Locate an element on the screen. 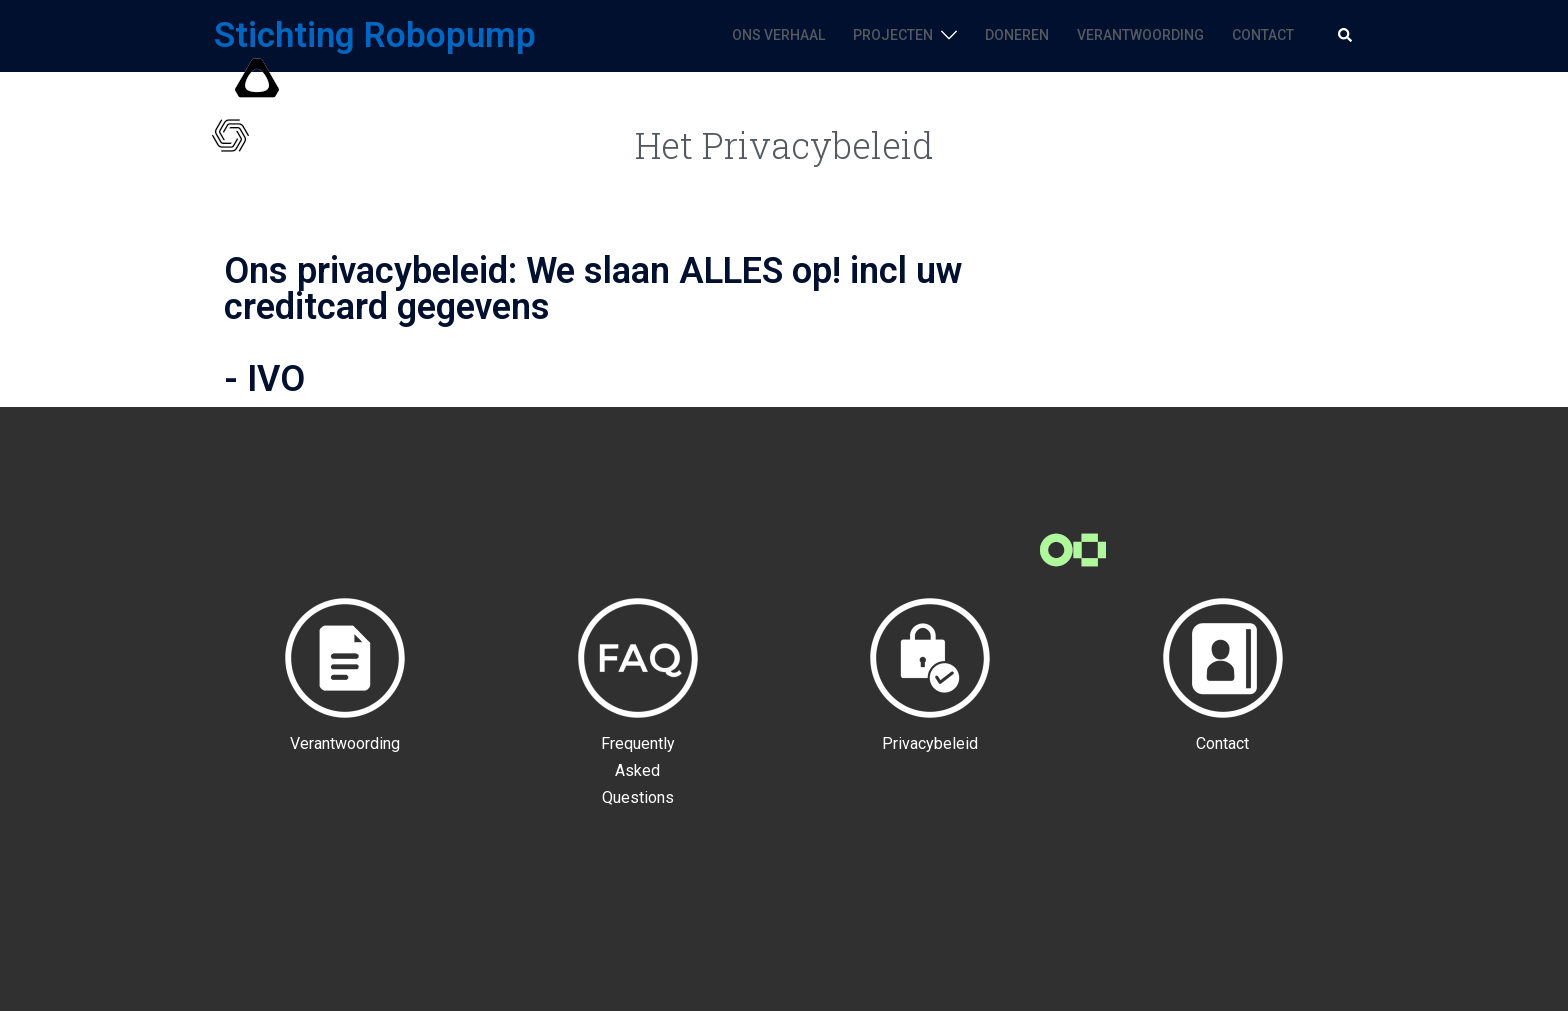  HTC Vive brand logo is located at coordinates (257, 78).